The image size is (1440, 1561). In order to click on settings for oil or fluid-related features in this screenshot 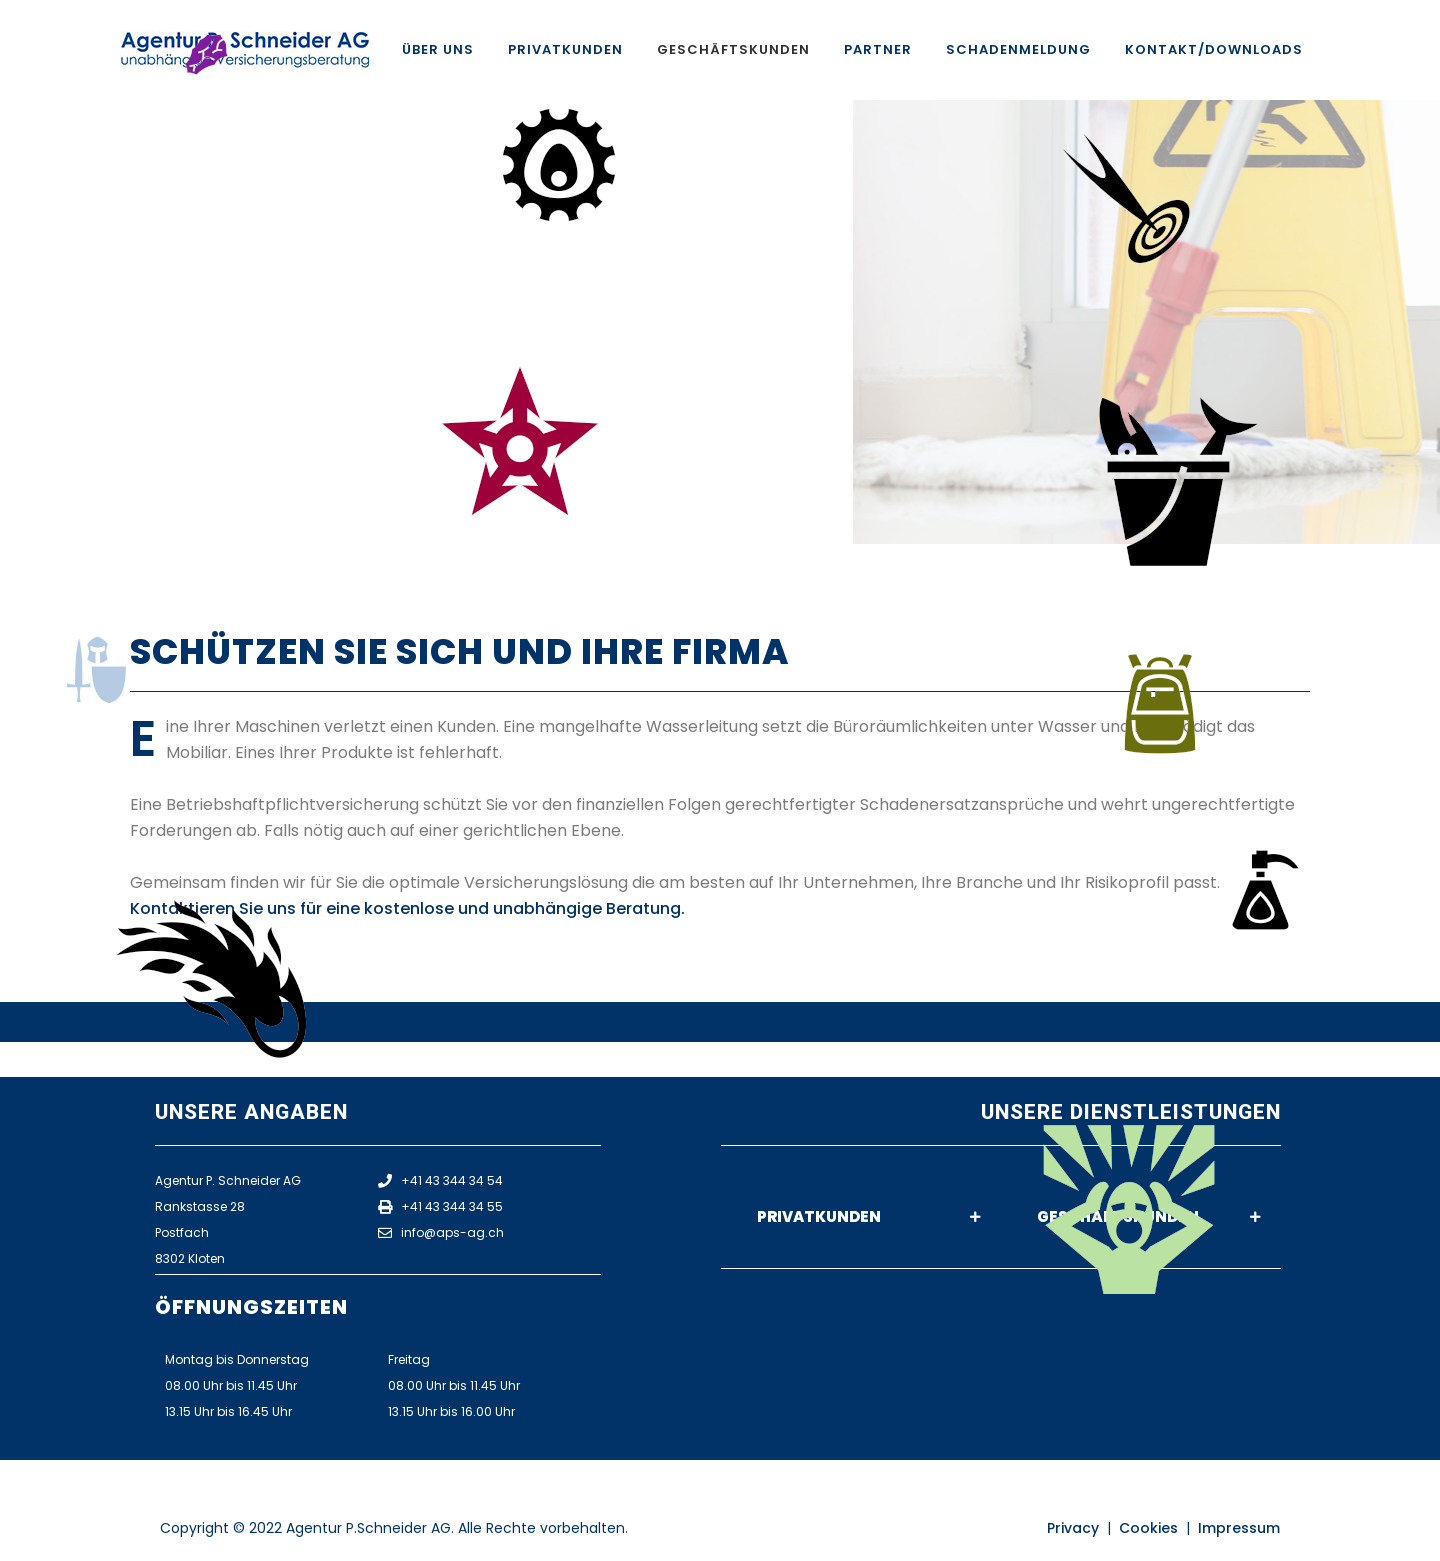, I will do `click(559, 165)`.